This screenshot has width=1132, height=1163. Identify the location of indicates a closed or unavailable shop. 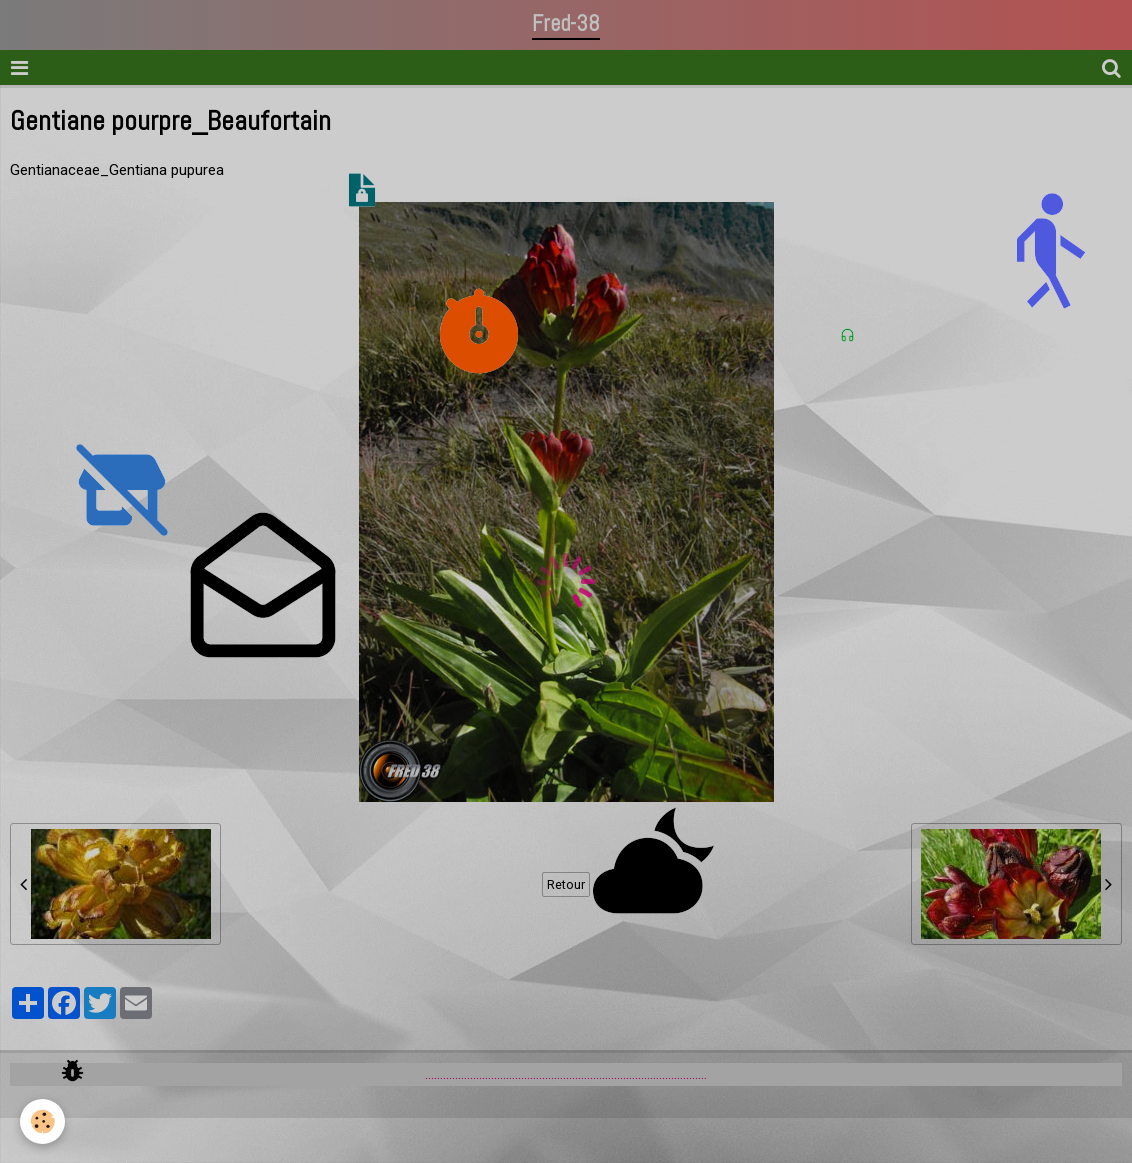
(122, 490).